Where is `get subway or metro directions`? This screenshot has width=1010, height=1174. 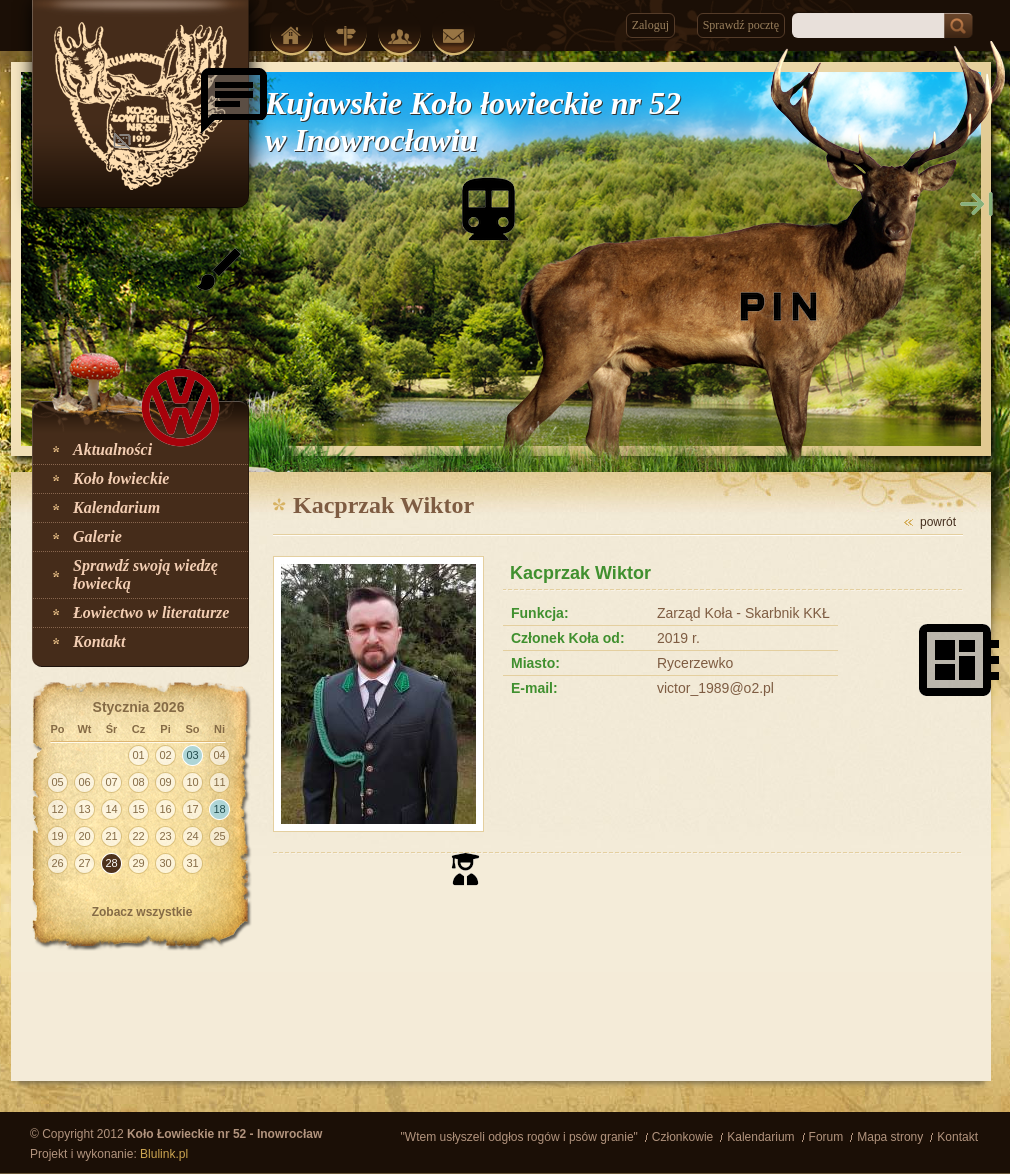
get subway or metro directions is located at coordinates (488, 210).